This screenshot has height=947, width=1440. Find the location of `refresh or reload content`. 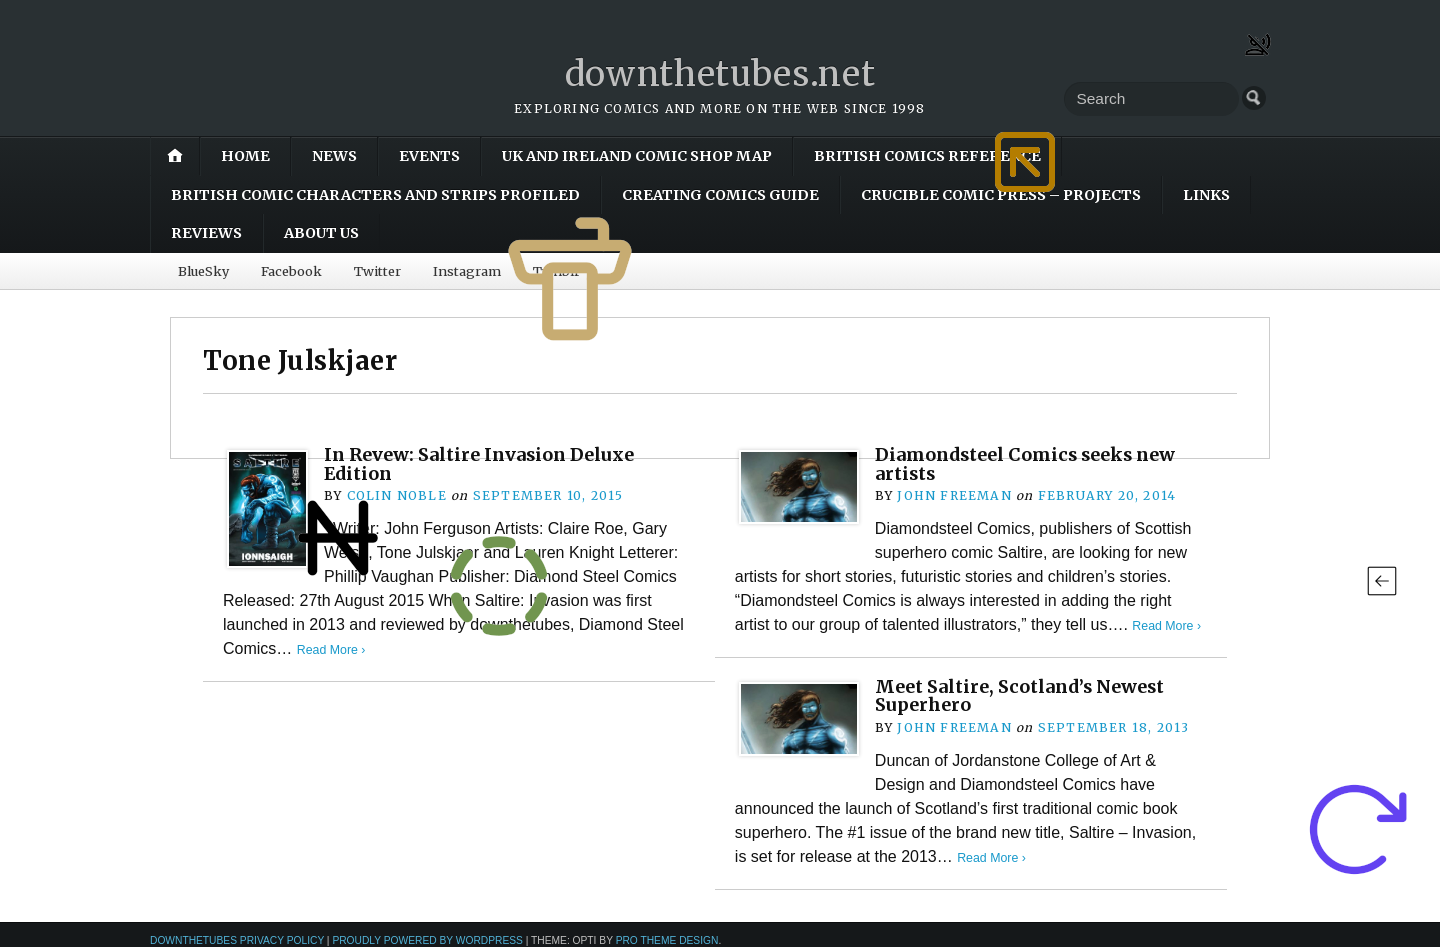

refresh or reload content is located at coordinates (1354, 829).